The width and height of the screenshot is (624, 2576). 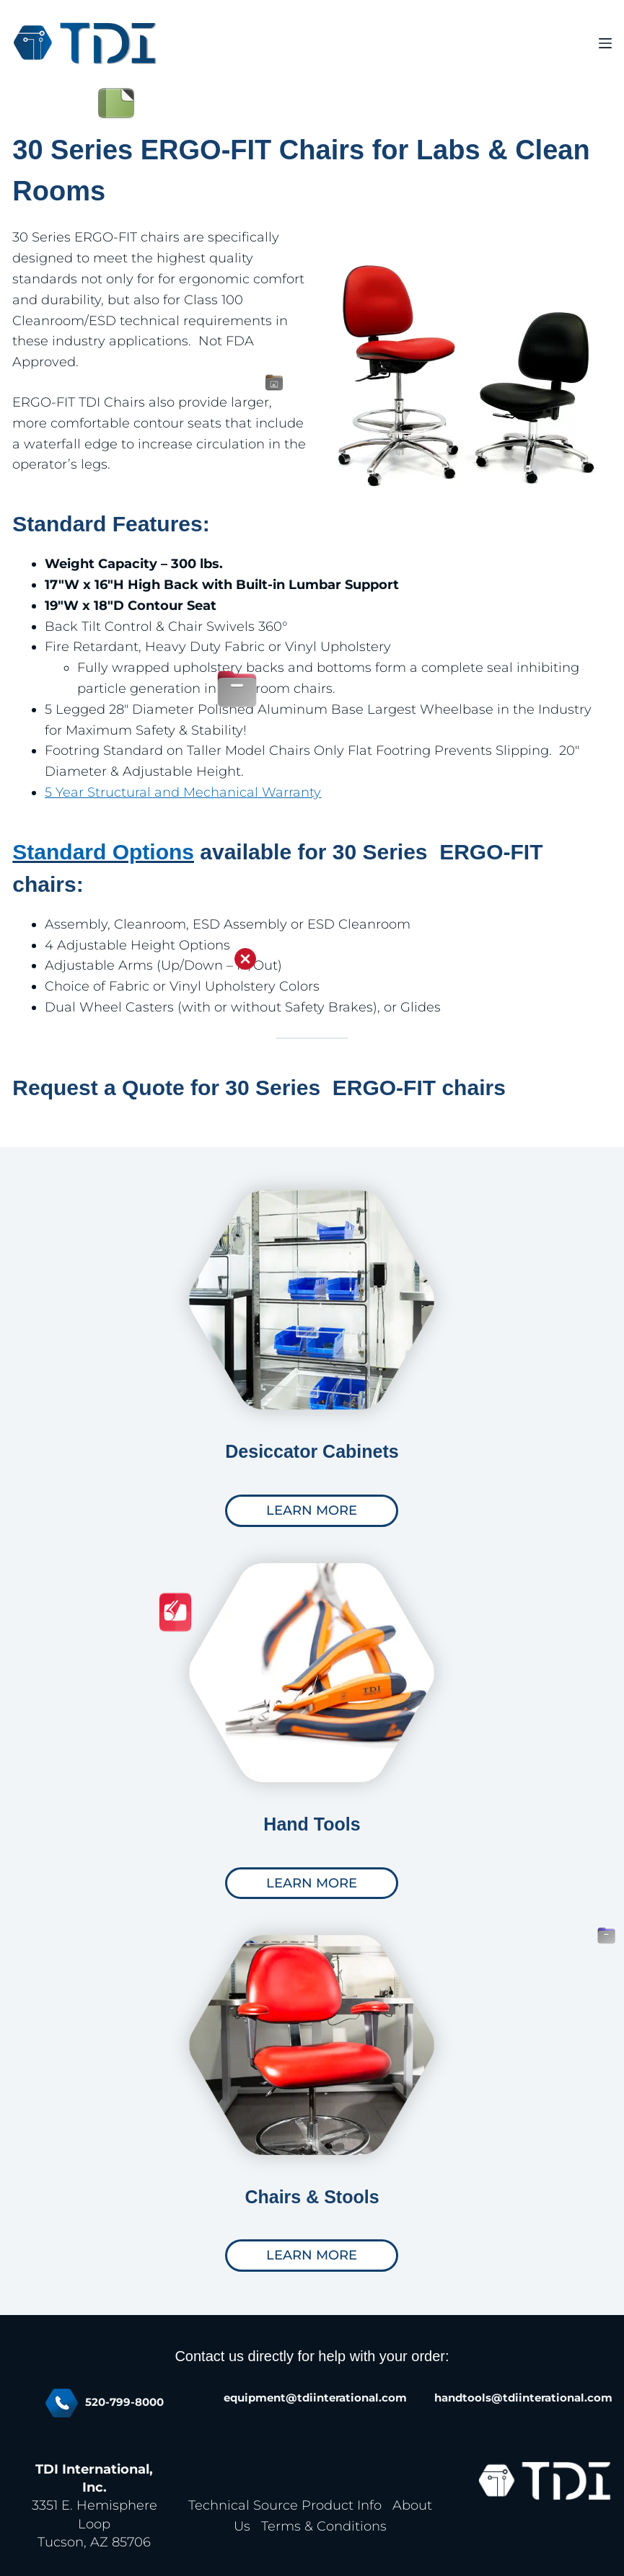 I want to click on customize desktop theme settings, so click(x=116, y=103).